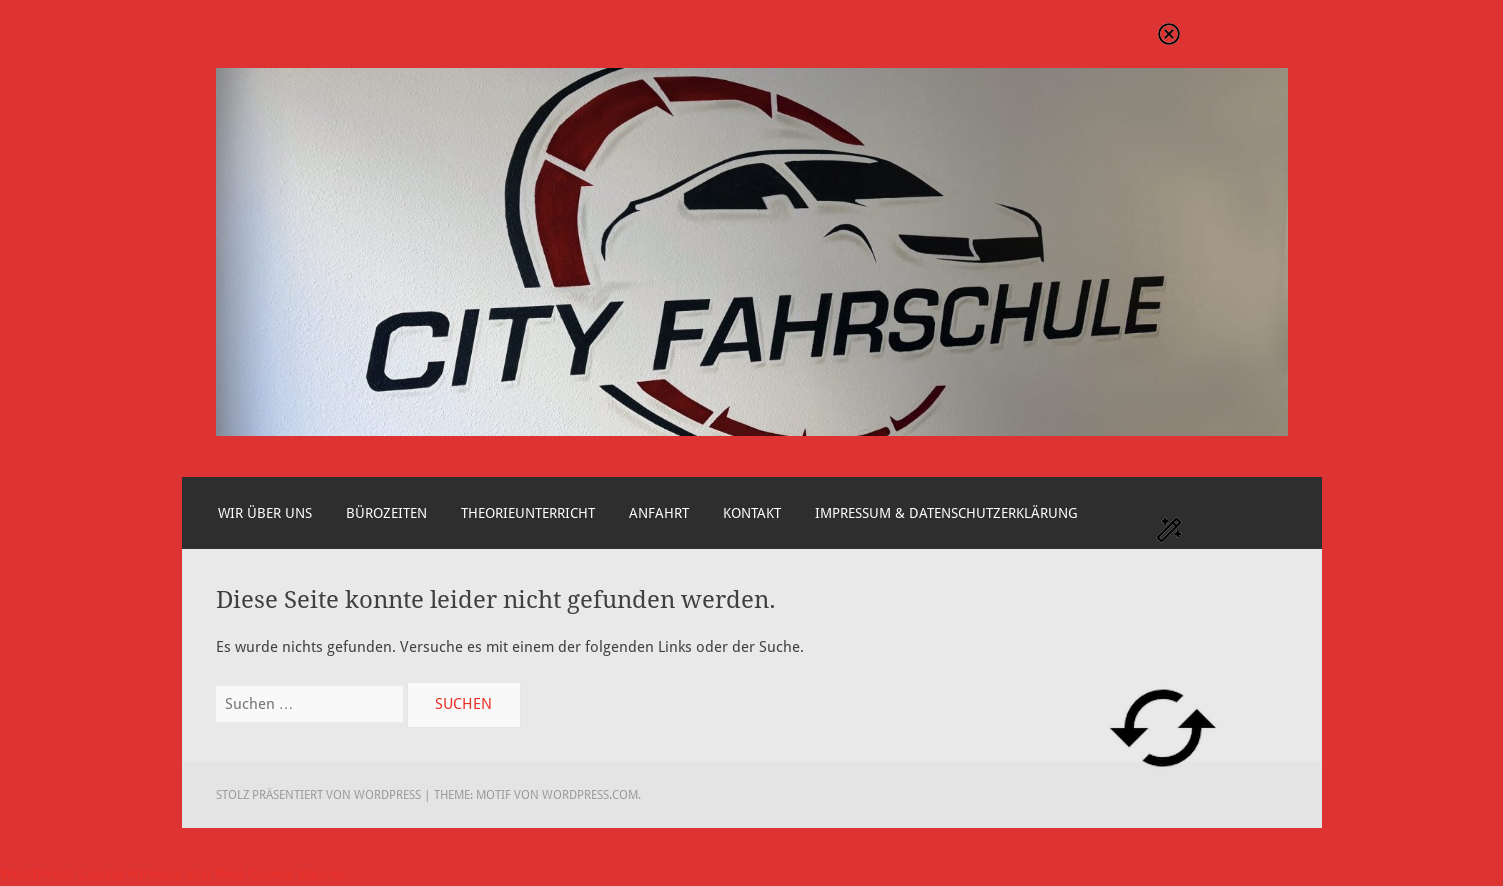  Describe the element at coordinates (1163, 728) in the screenshot. I see `refresh or reload content` at that location.